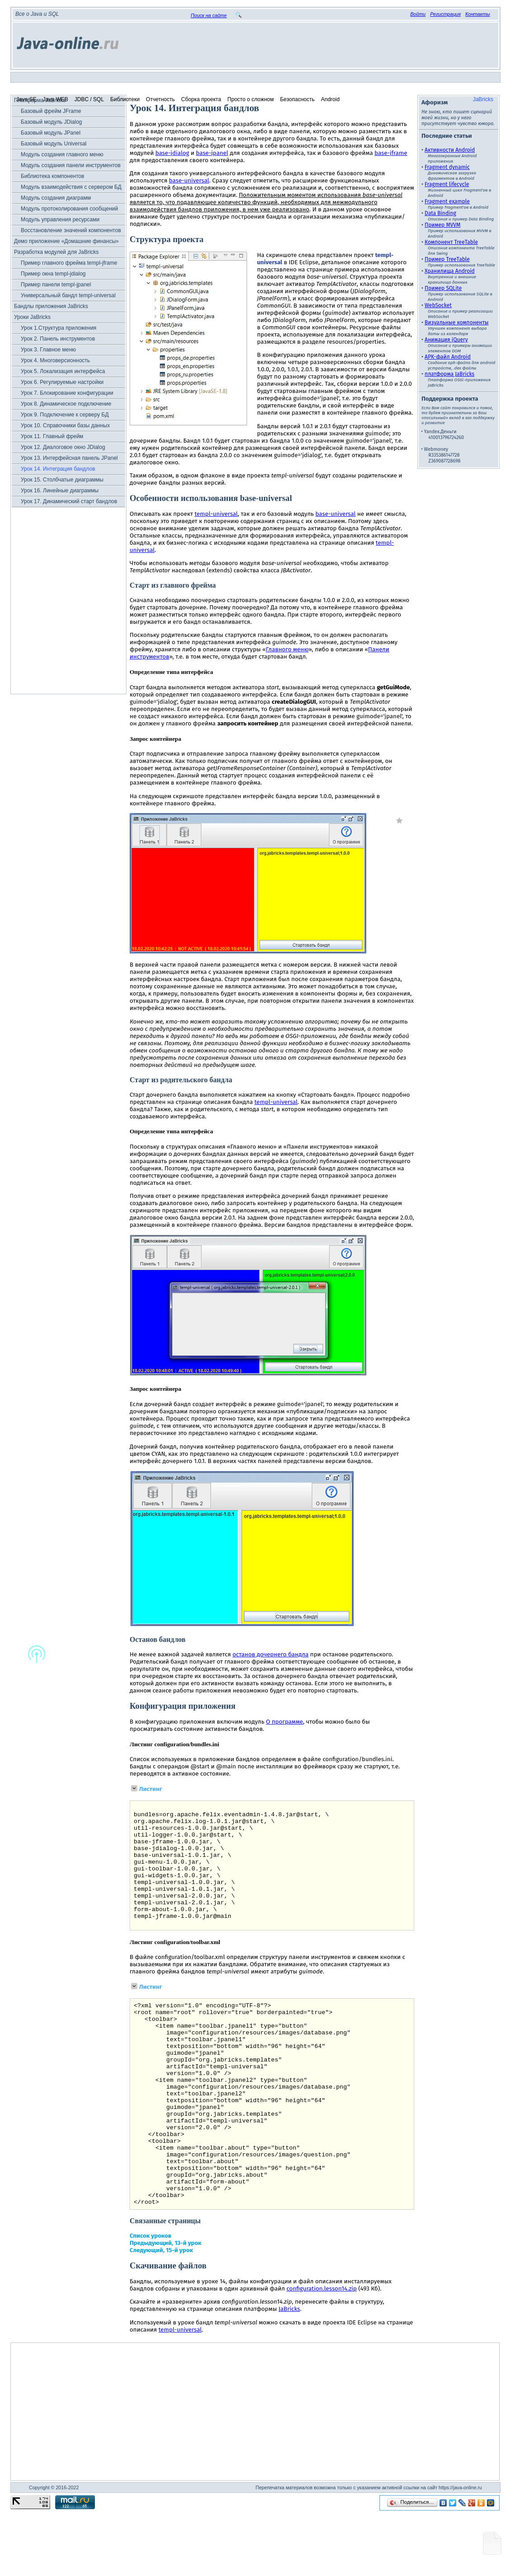 This screenshot has height=2576, width=510. I want to click on open the podcasts app, so click(37, 1653).